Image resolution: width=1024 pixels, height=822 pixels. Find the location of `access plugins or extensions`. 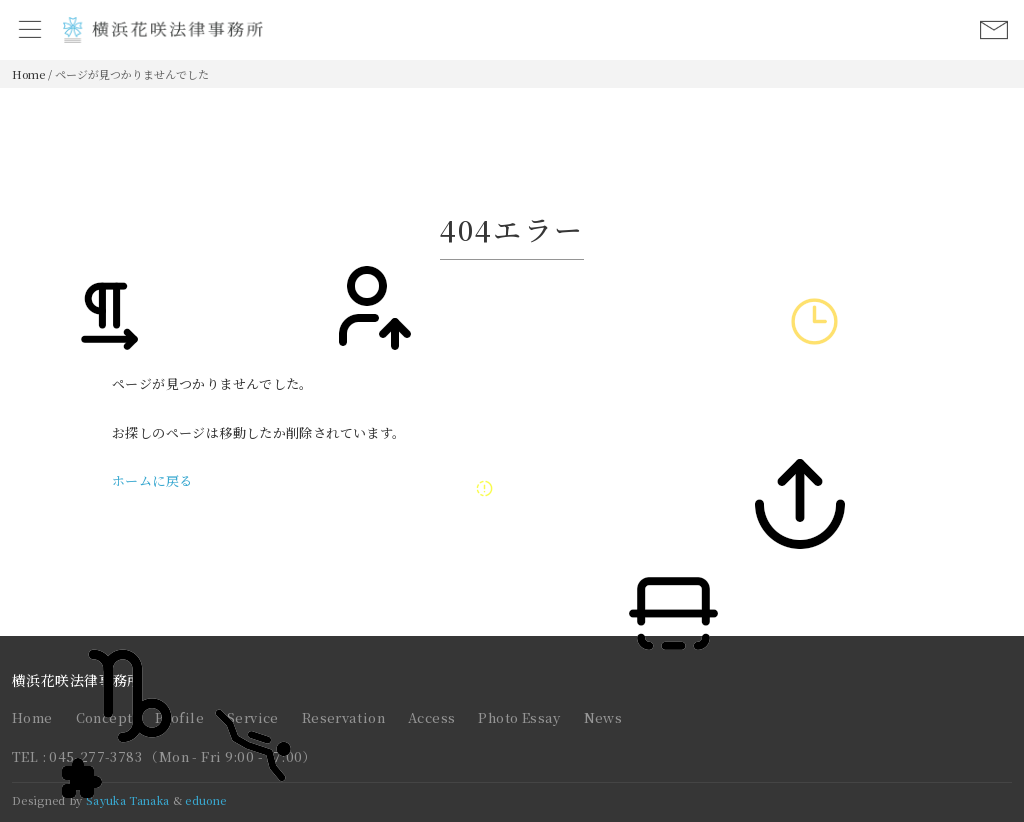

access plugins or extensions is located at coordinates (82, 778).